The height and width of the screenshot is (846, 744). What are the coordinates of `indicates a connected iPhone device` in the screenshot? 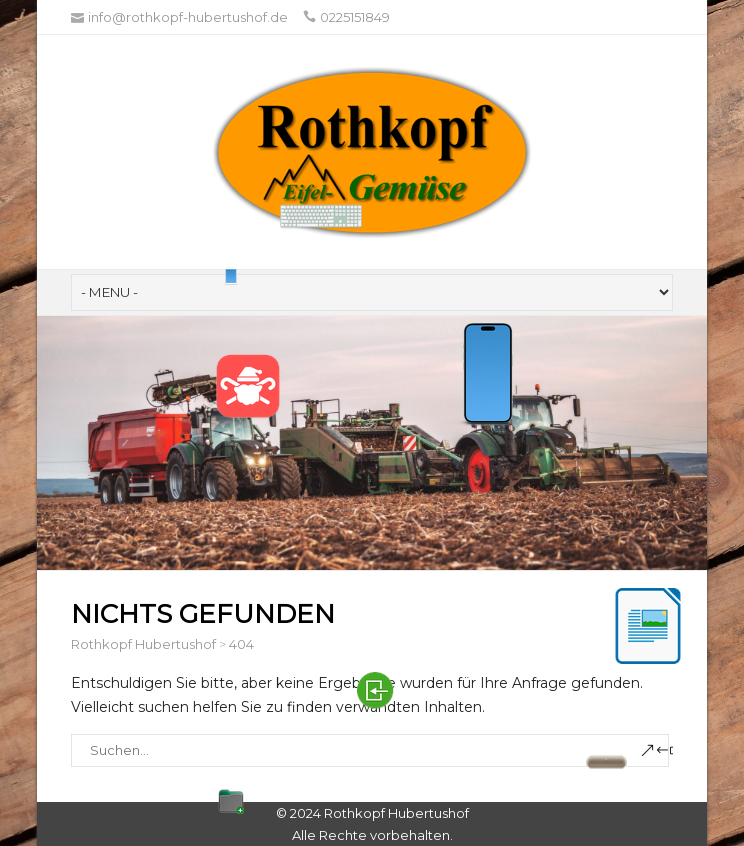 It's located at (488, 375).